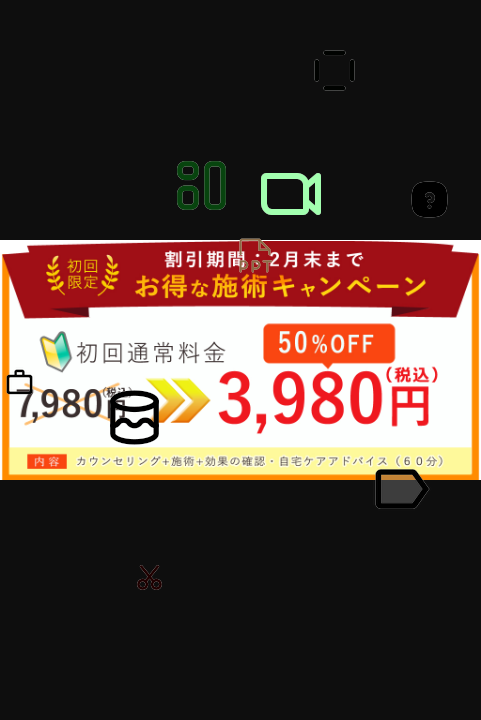 This screenshot has height=720, width=481. I want to click on access help or support, so click(429, 199).